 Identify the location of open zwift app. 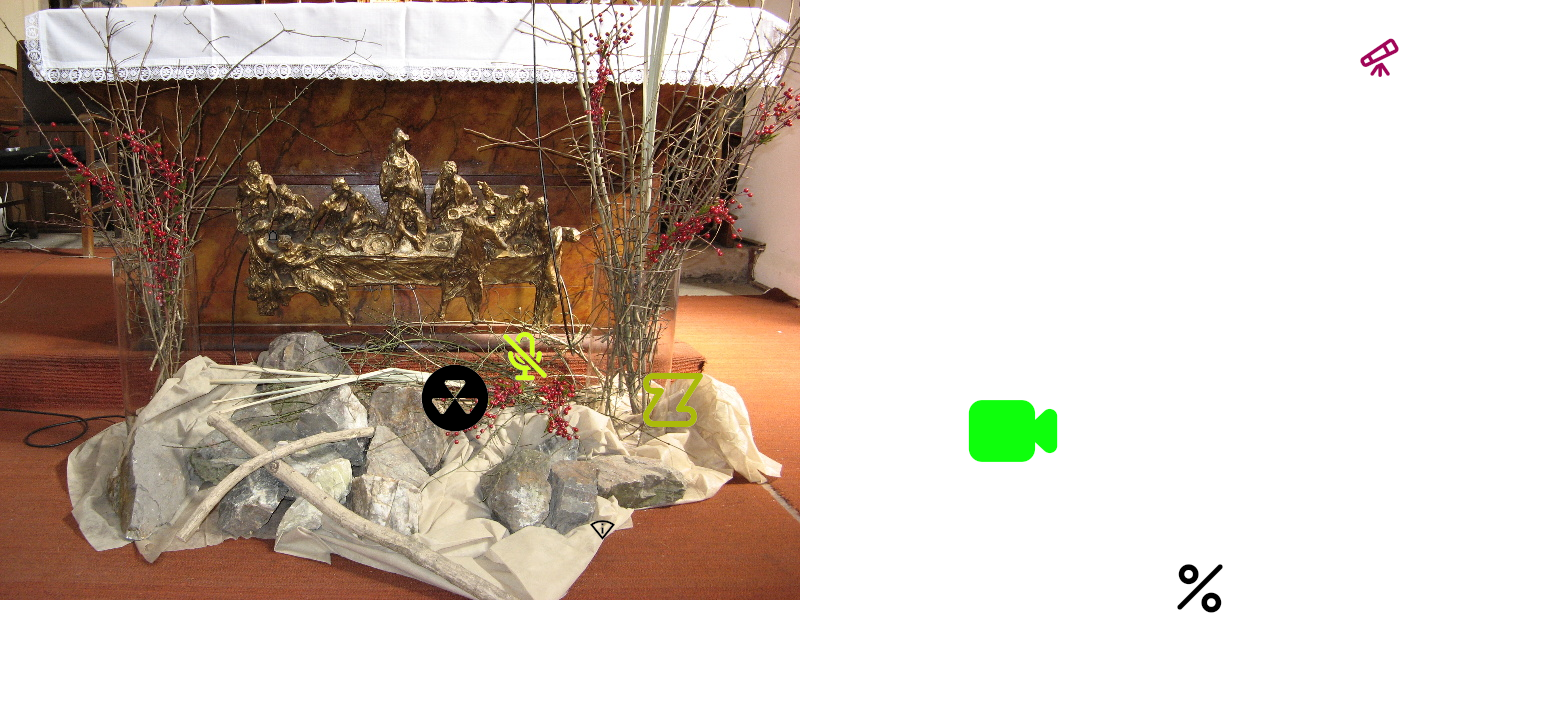
(673, 400).